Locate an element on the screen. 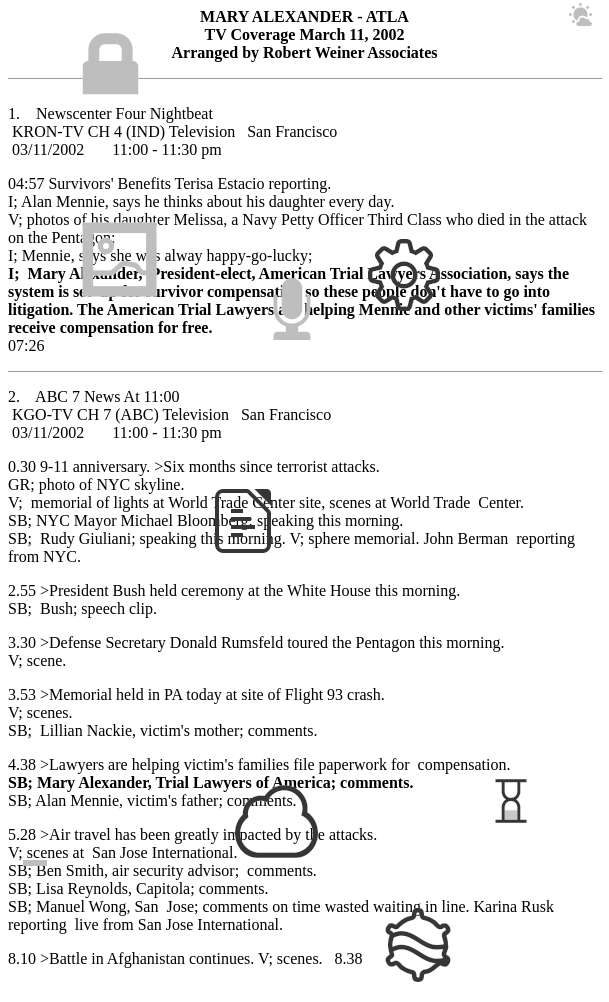  indicates partly cloudy weather conditions is located at coordinates (580, 14).